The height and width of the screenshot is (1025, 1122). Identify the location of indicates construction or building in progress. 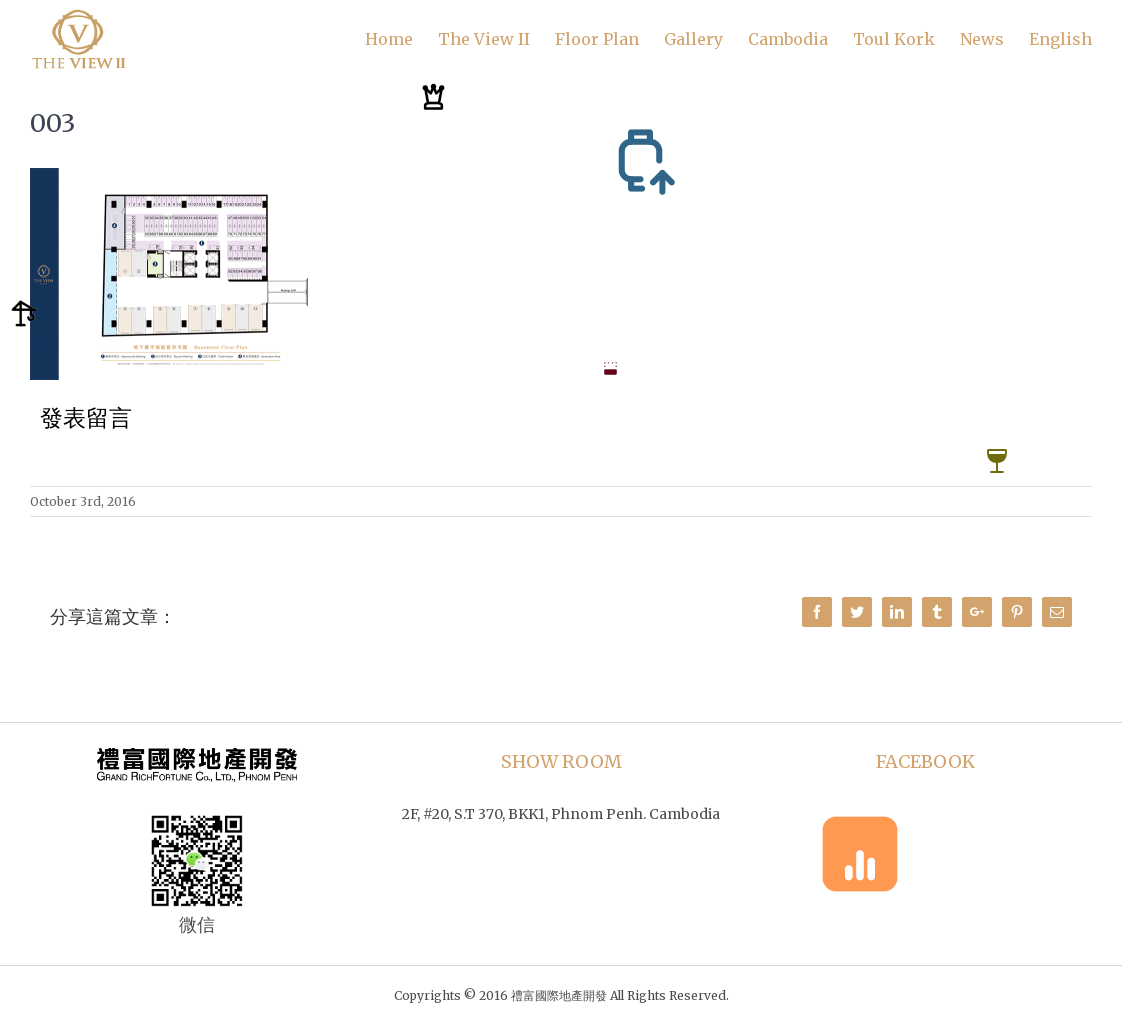
(24, 313).